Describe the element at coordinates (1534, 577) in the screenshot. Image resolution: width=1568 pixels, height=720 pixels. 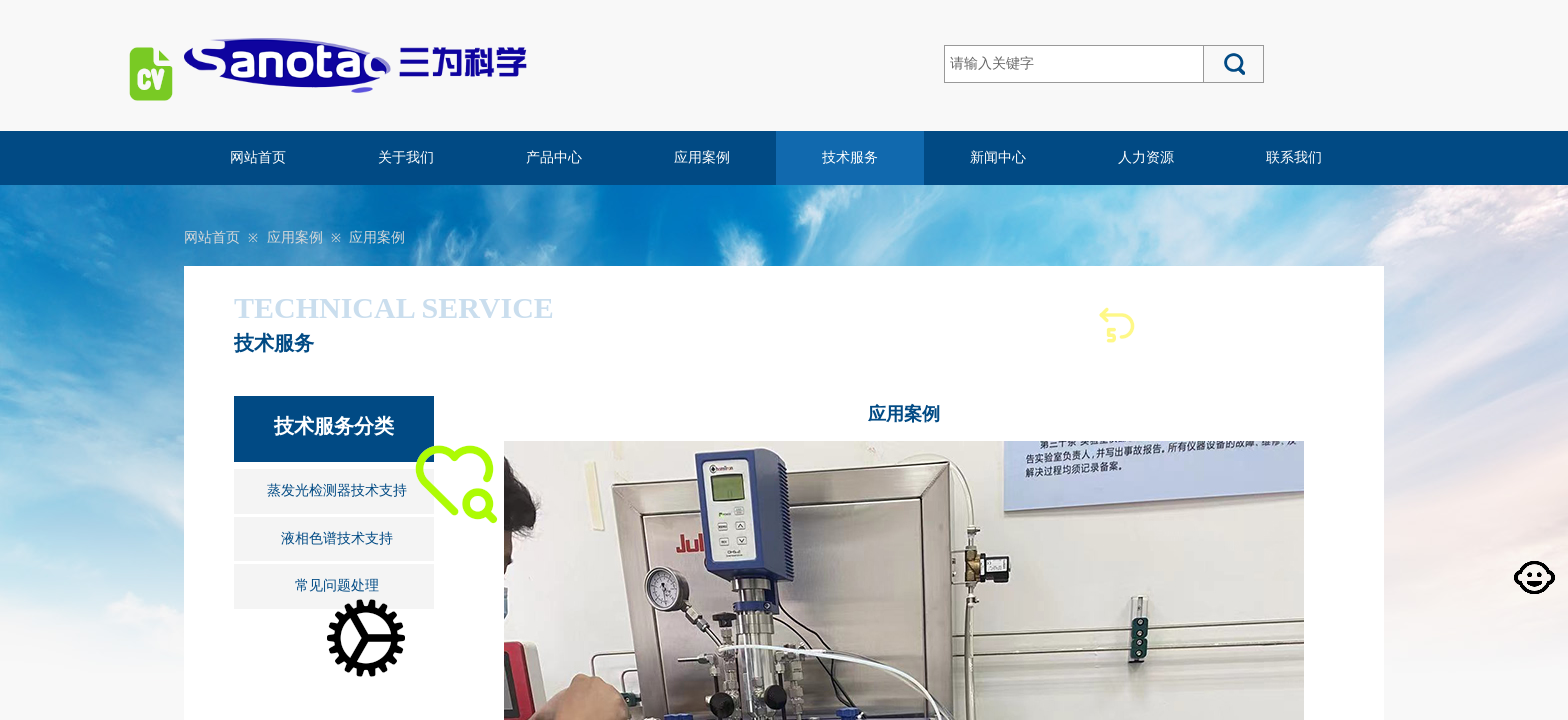
I see `access child-friendly or family mode` at that location.